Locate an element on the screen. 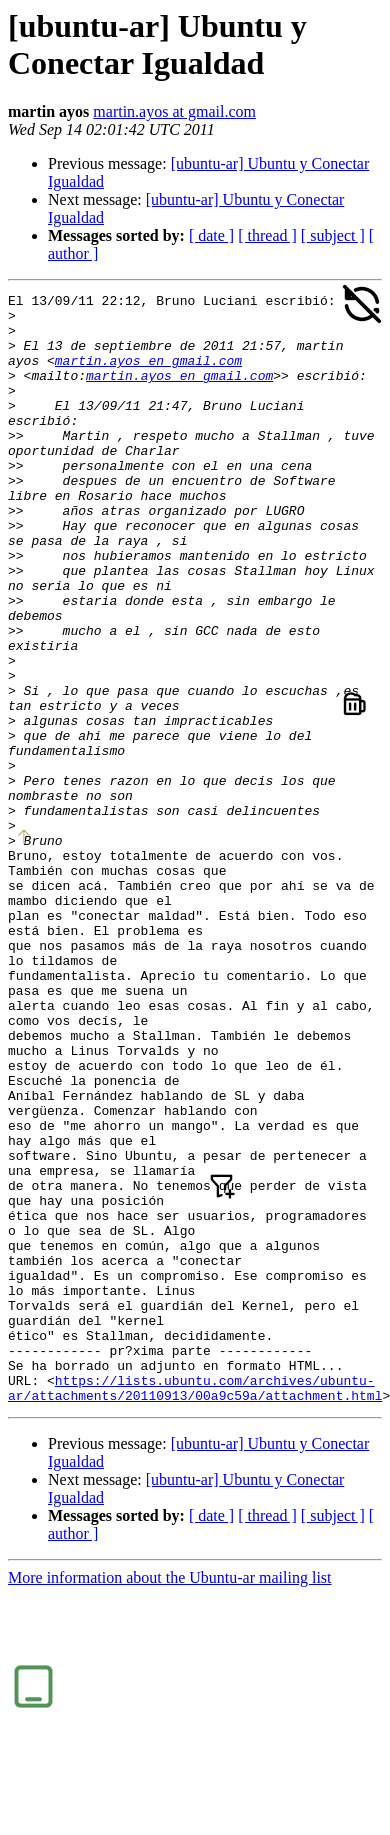 This screenshot has width=390, height=1835. scroll to top of page is located at coordinates (24, 837).